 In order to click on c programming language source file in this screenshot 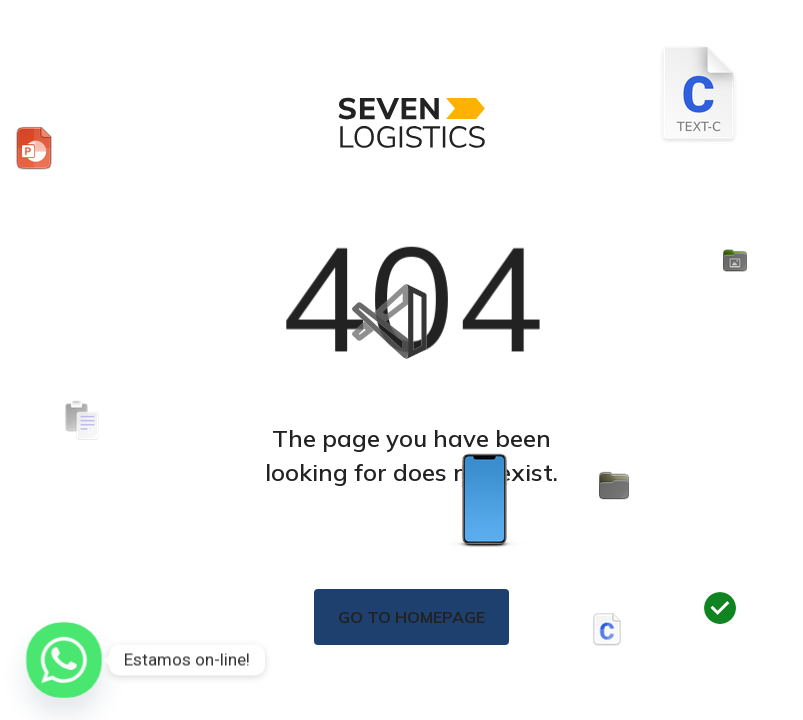, I will do `click(698, 94)`.